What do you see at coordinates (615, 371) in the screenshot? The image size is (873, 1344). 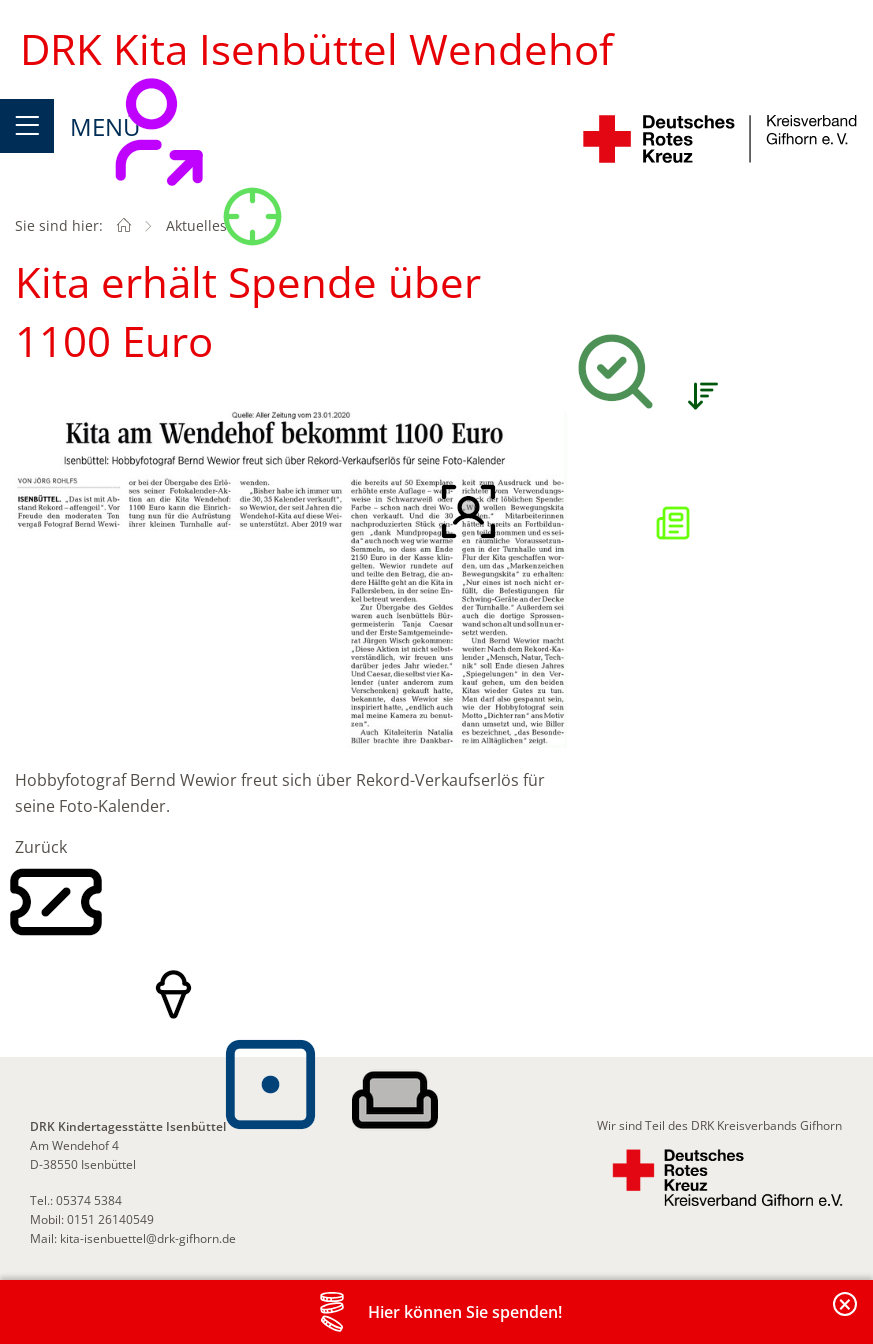 I see `search completed successfully` at bounding box center [615, 371].